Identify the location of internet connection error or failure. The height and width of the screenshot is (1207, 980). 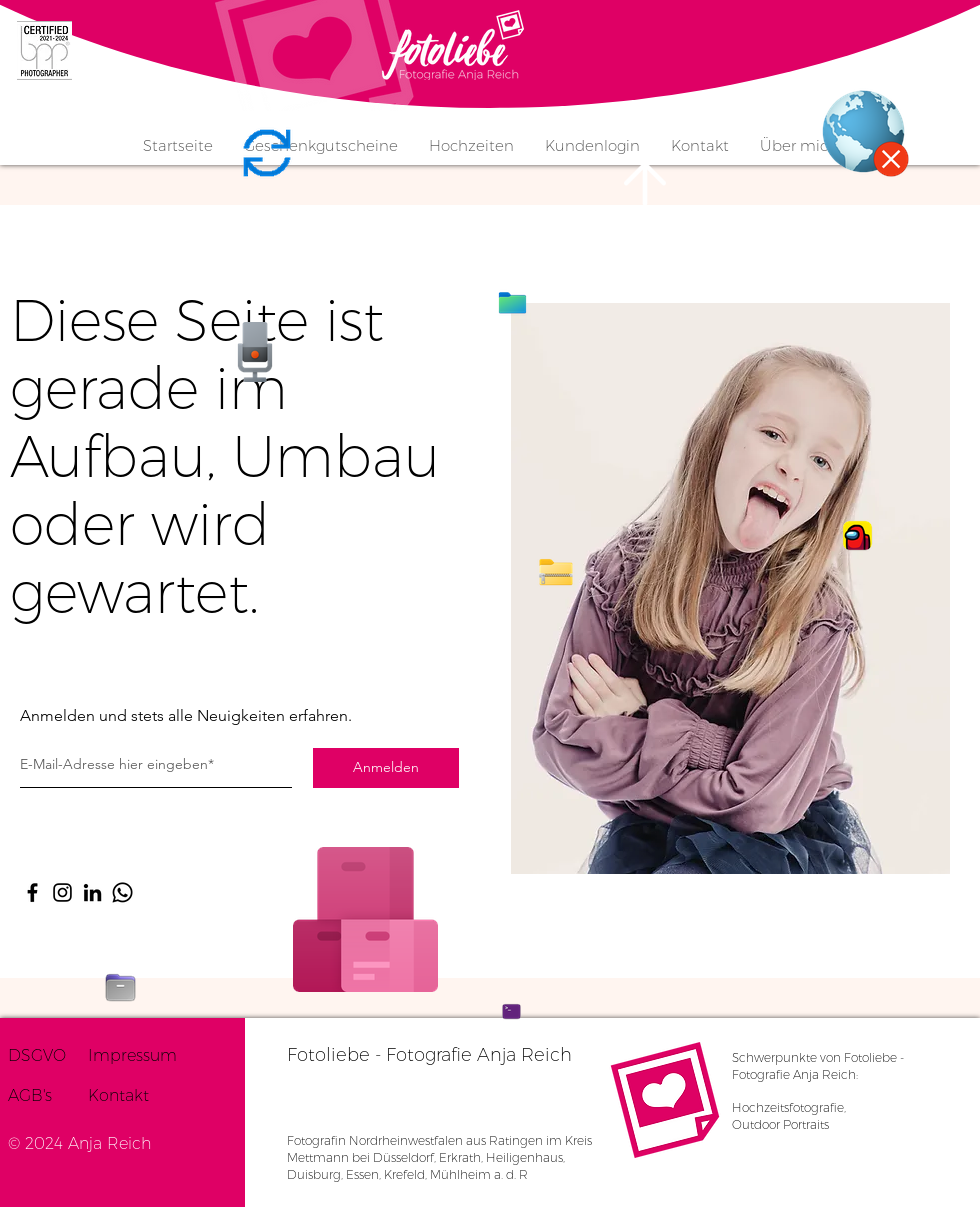
(863, 131).